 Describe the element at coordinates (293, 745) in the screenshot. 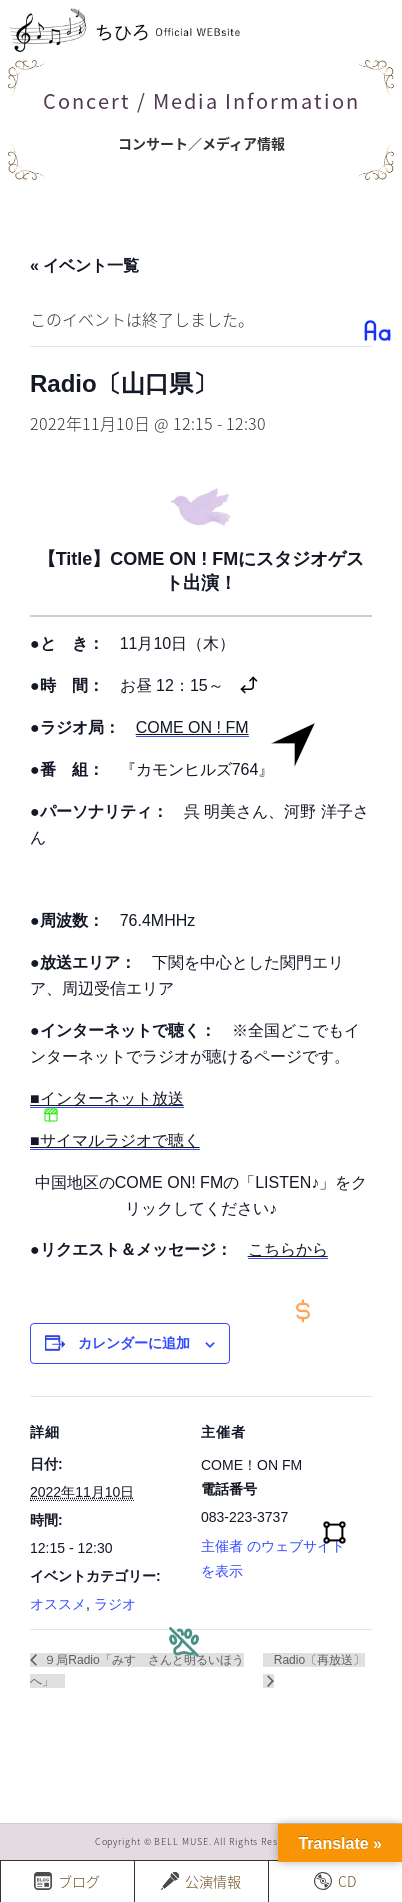

I see `navigate to current location` at that location.